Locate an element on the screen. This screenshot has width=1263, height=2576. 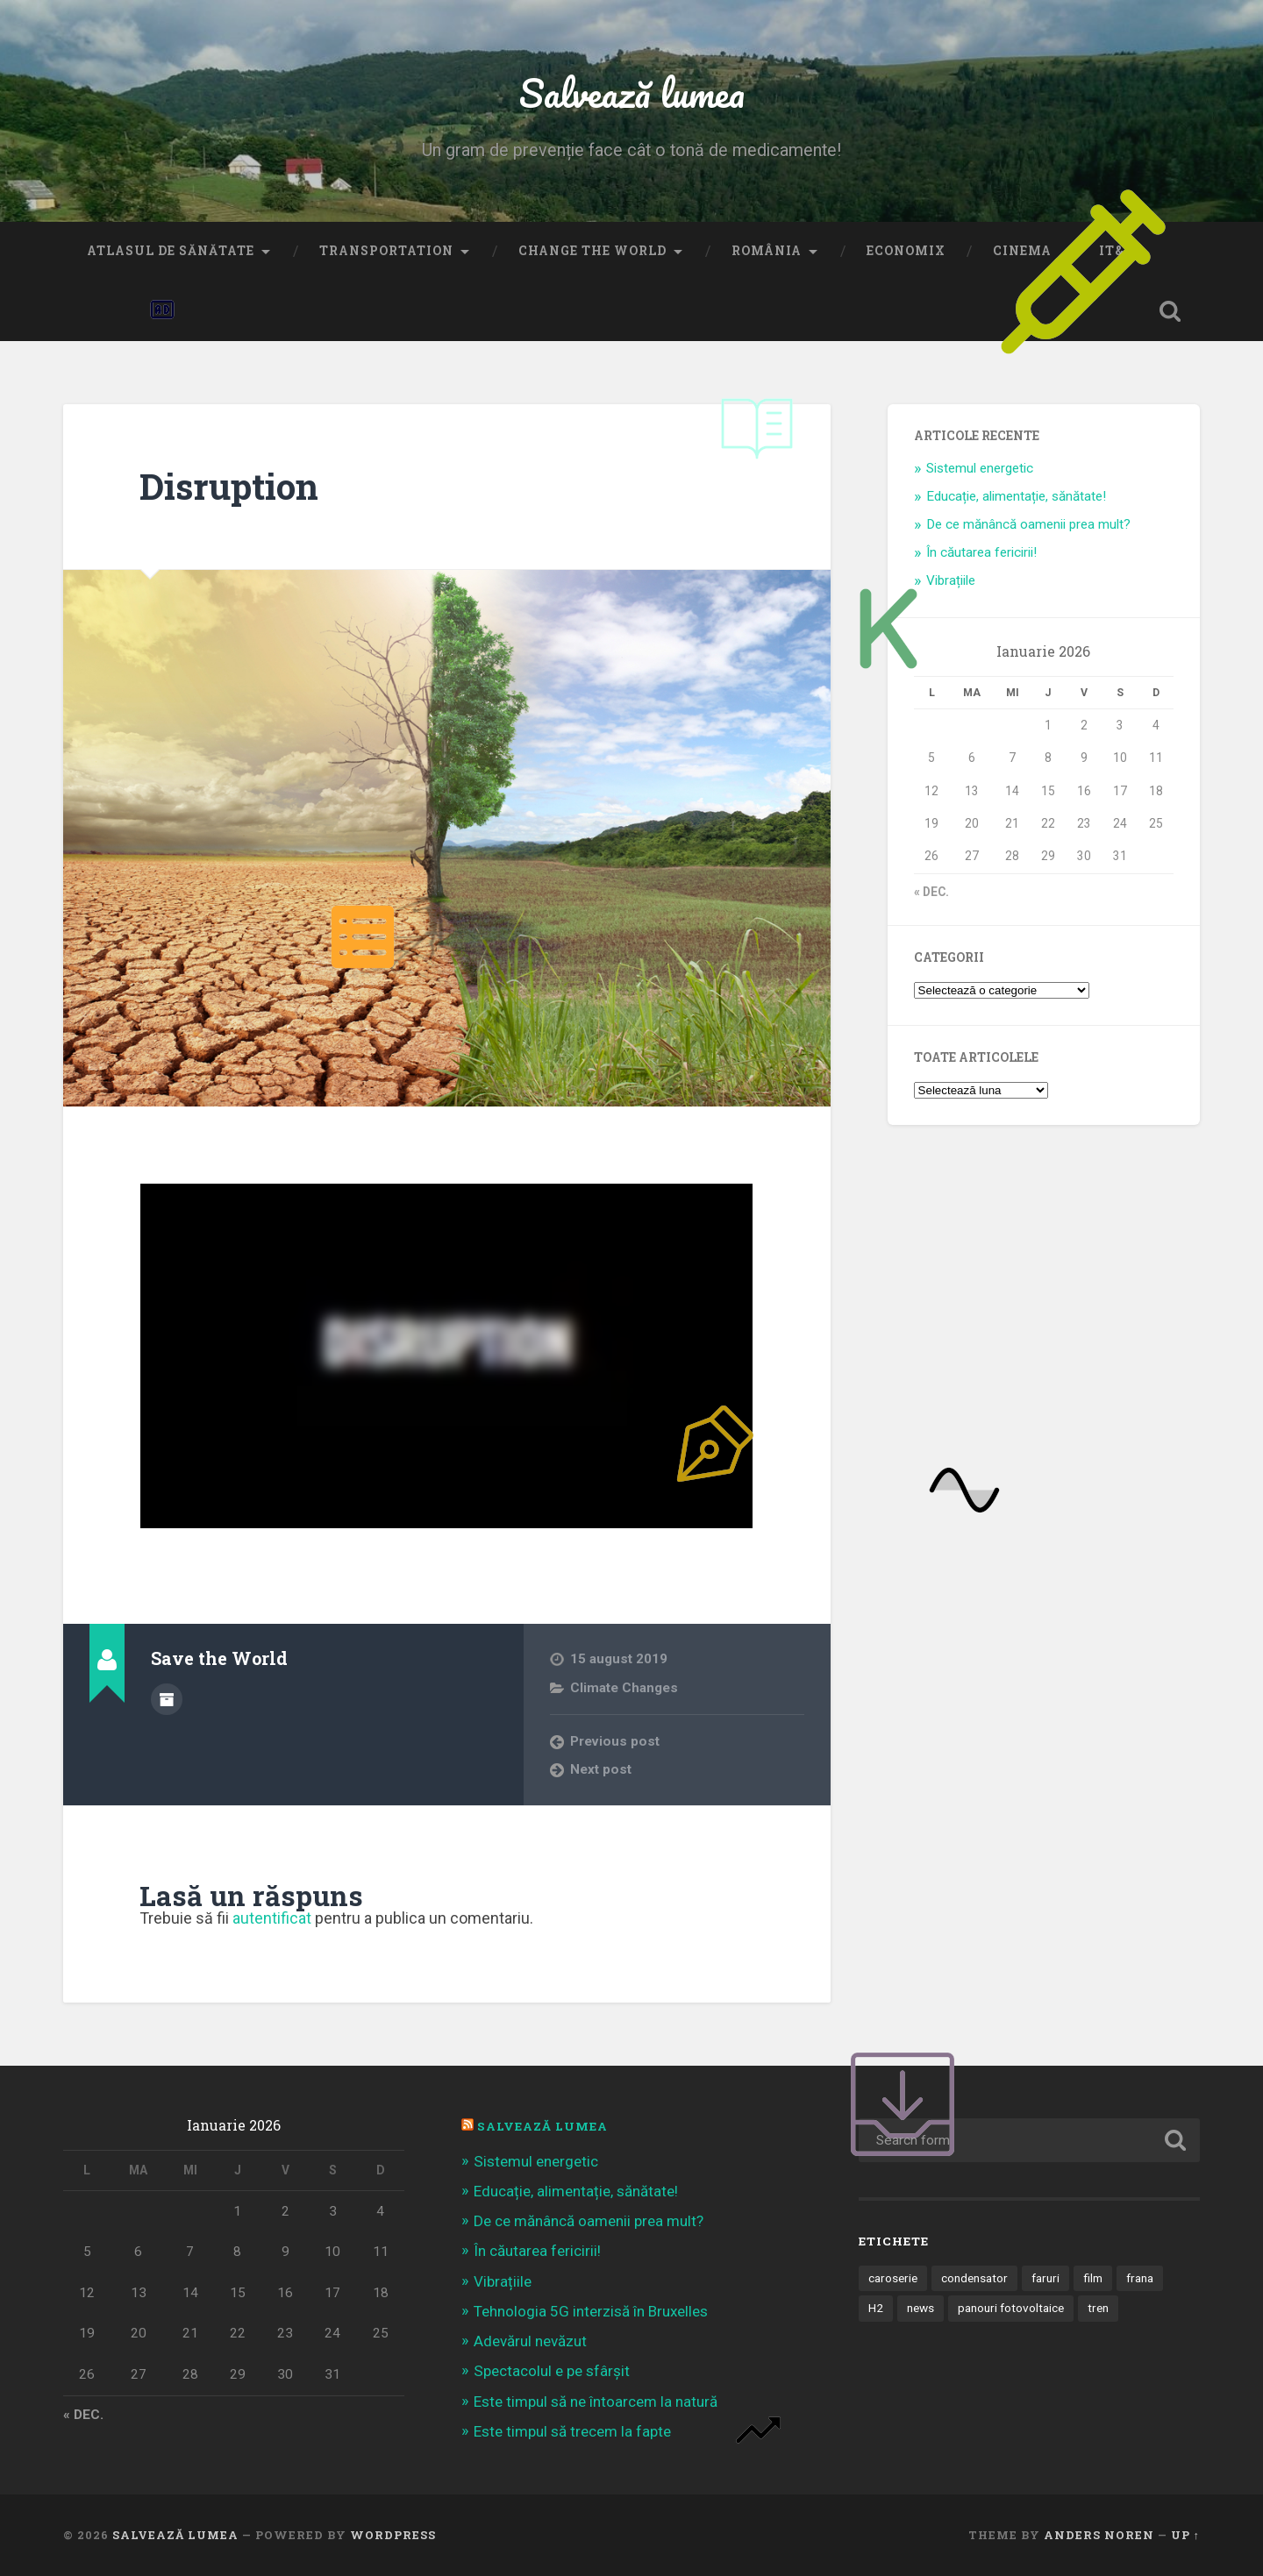
download file to inbox or tray is located at coordinates (903, 2104).